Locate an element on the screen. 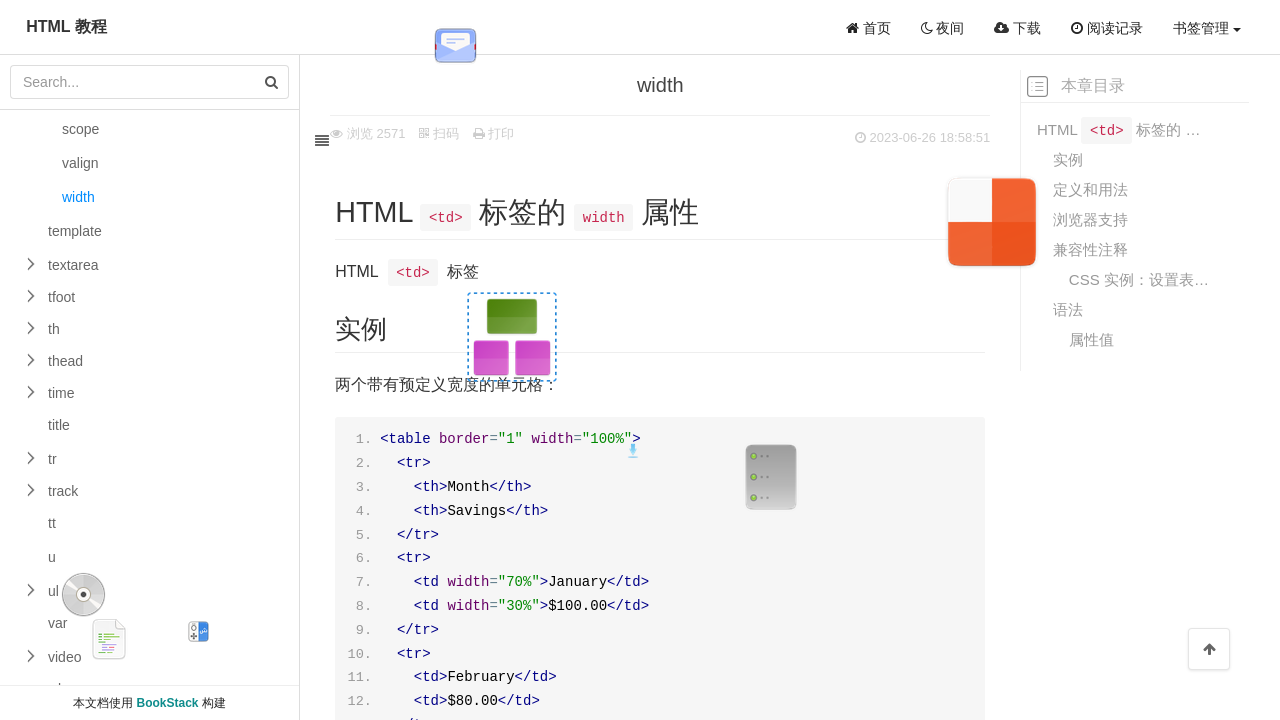  indicates a COBOL source code file is located at coordinates (109, 639).